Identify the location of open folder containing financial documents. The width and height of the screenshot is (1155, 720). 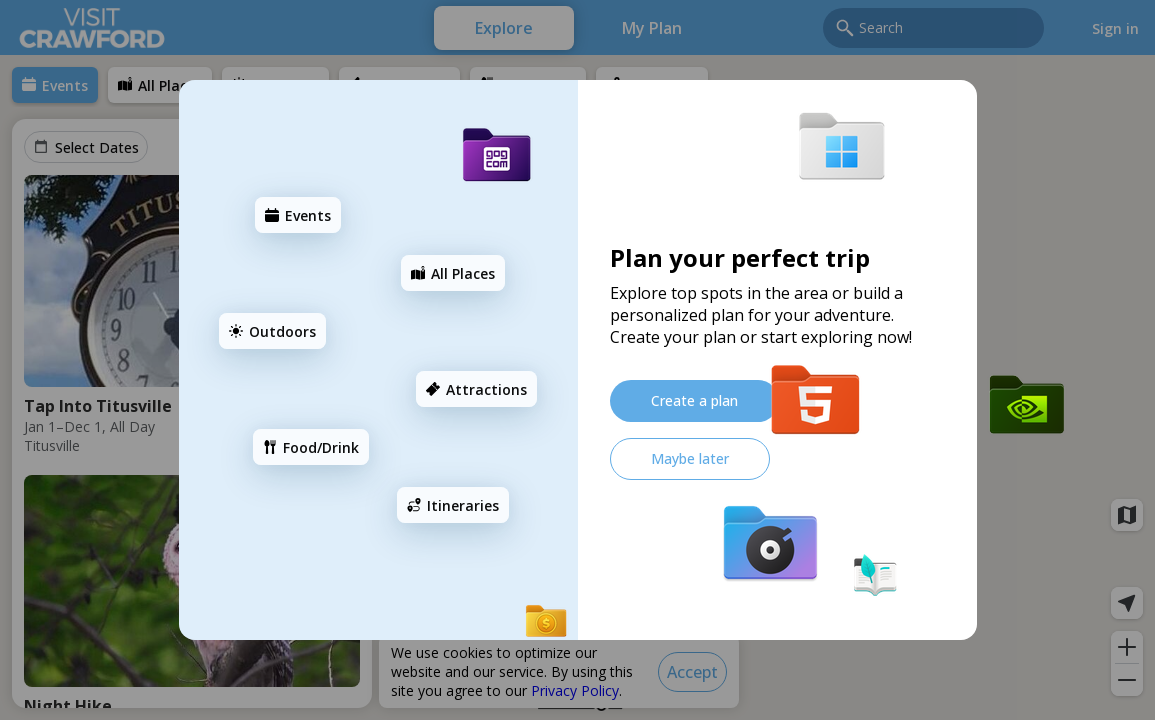
(546, 622).